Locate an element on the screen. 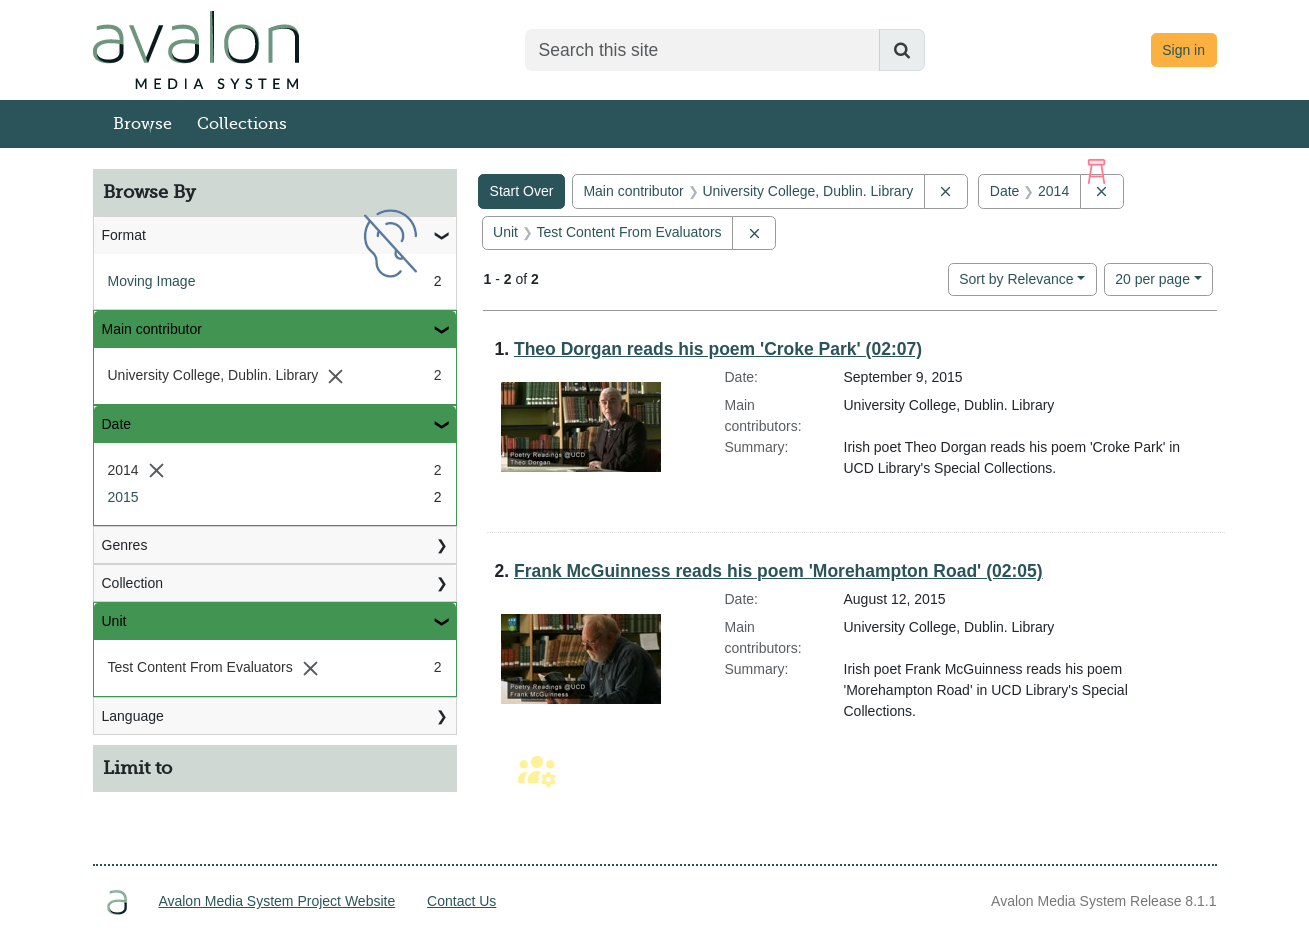  manage user group settings is located at coordinates (537, 770).